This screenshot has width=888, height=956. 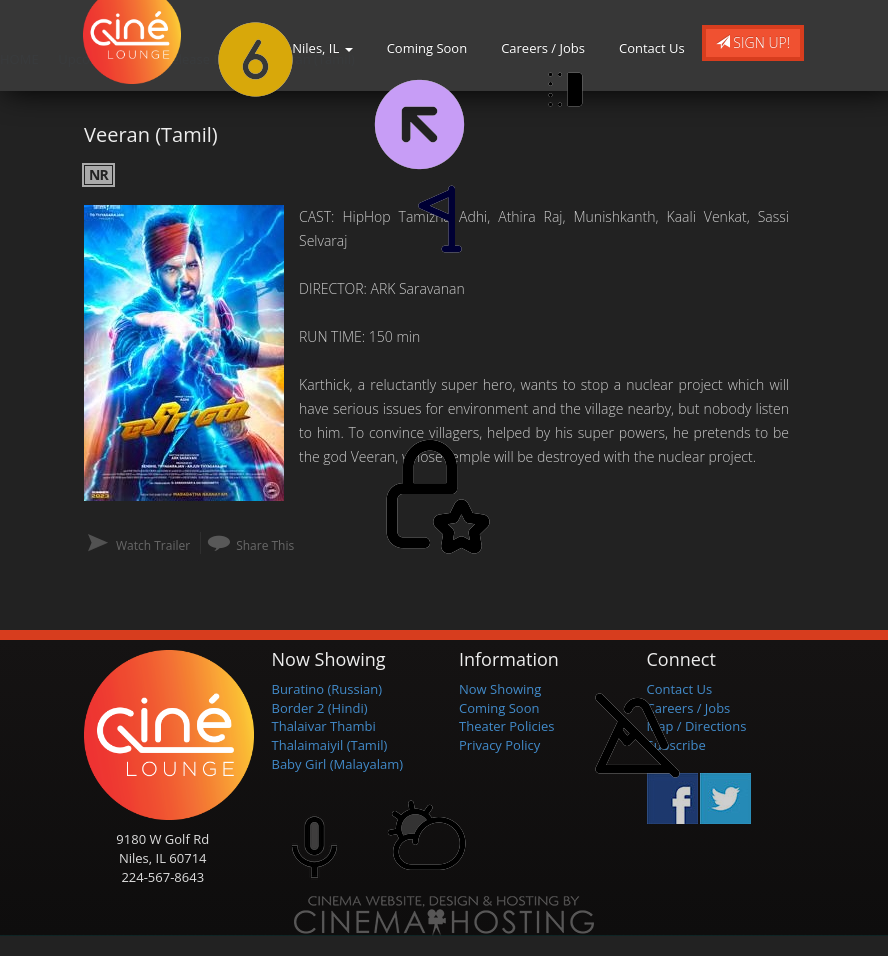 I want to click on mark or flag an important item, so click(x=445, y=219).